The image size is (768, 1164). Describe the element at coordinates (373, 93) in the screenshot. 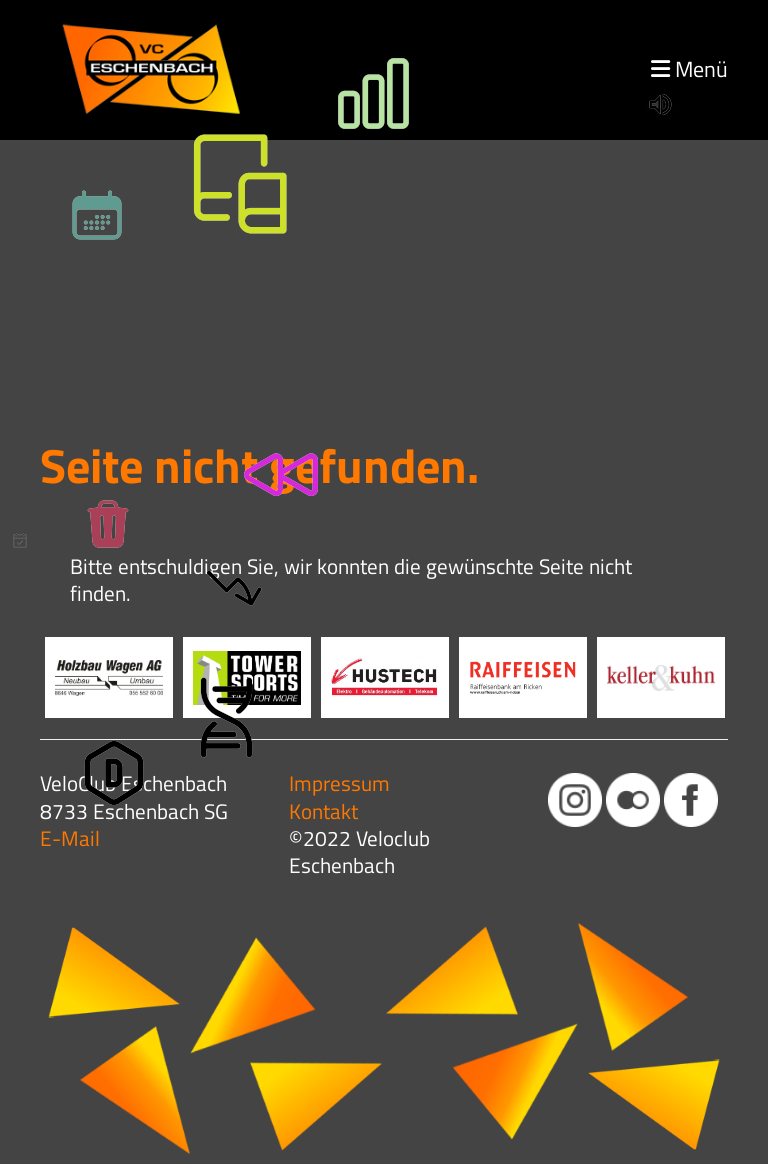

I see `view analytics and statistics` at that location.